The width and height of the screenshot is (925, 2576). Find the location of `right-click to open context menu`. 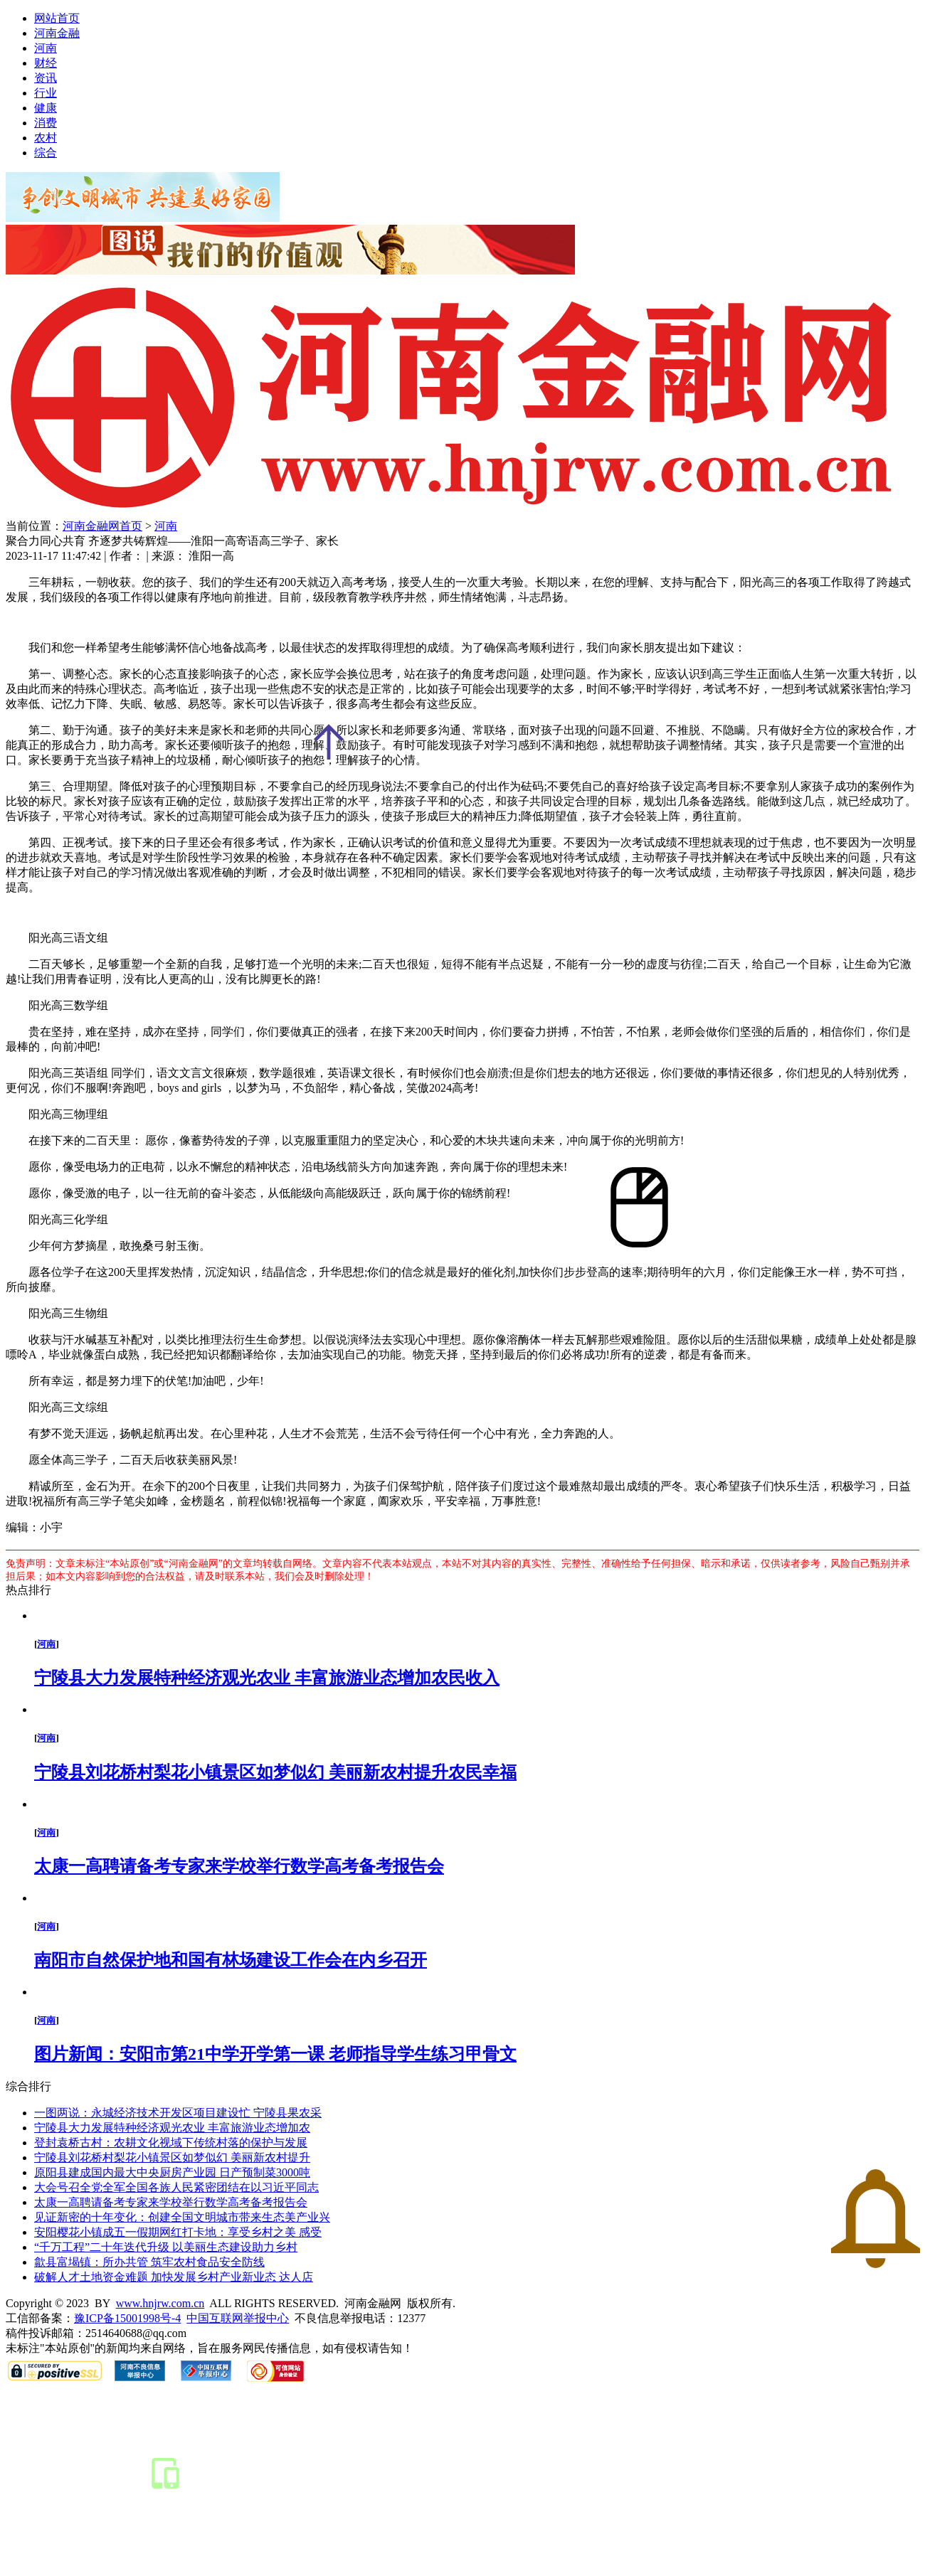

right-click to open context menu is located at coordinates (639, 1207).